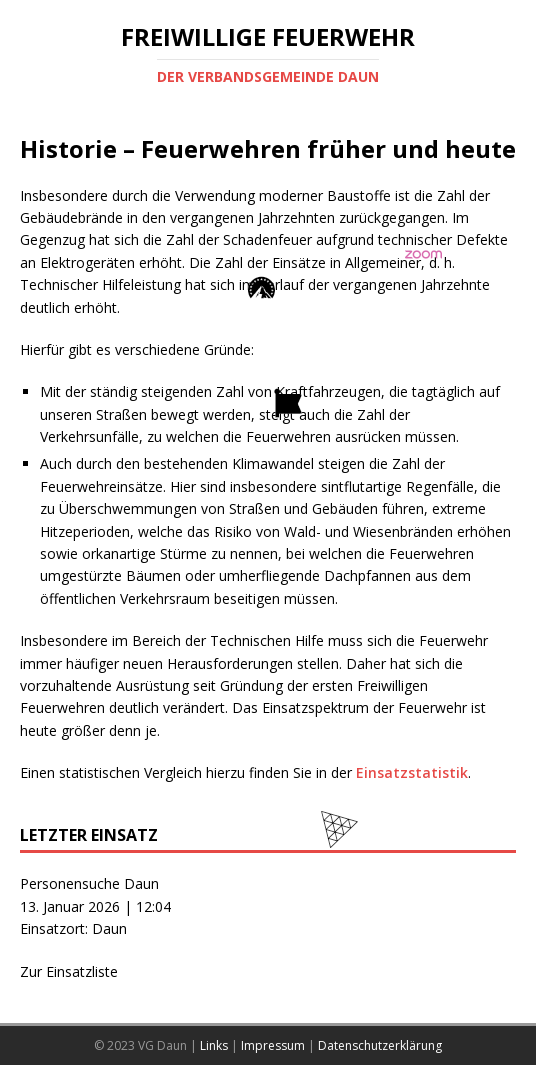  Describe the element at coordinates (261, 287) in the screenshot. I see `open the Paramount+ streaming app` at that location.